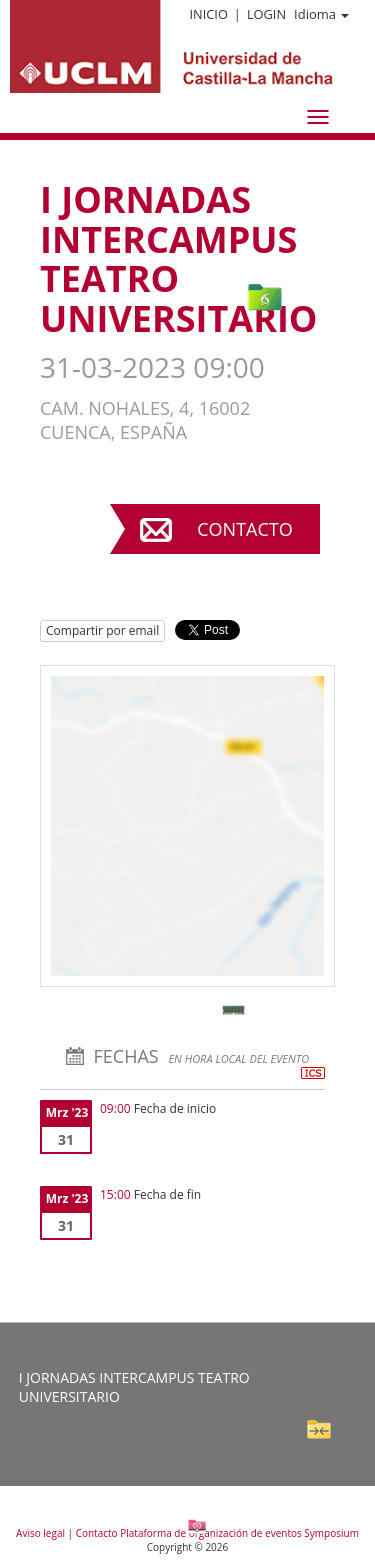 Image resolution: width=375 pixels, height=1564 pixels. I want to click on open pokémon love ball themed folder, so click(197, 1527).